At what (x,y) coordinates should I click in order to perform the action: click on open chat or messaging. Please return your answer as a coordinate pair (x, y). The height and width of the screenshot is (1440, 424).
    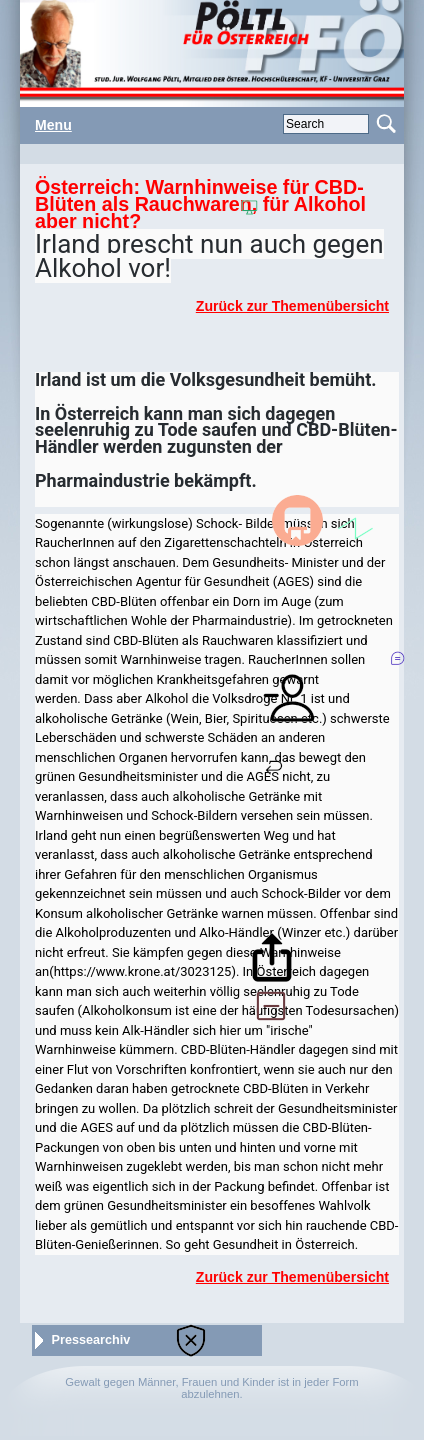
    Looking at the image, I should click on (397, 658).